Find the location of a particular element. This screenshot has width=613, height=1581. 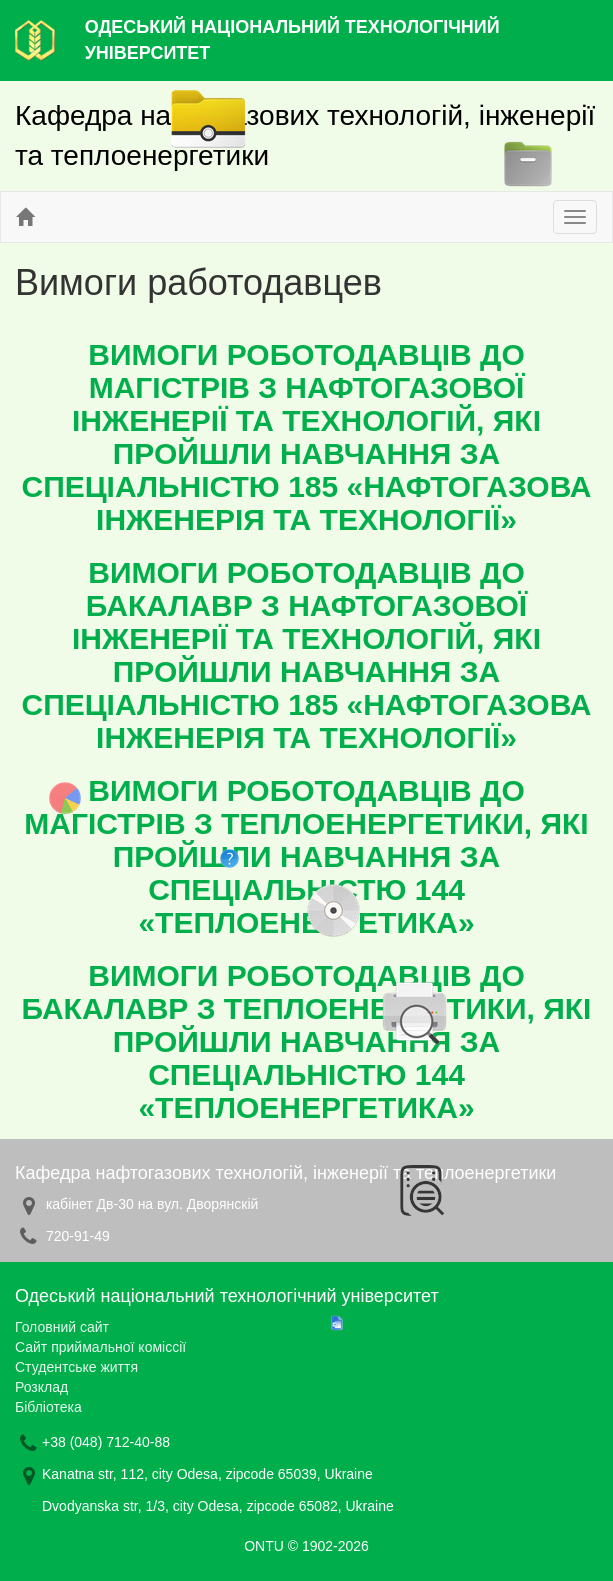

indicates a DVD-RW drive or rewritable disc is located at coordinates (333, 910).